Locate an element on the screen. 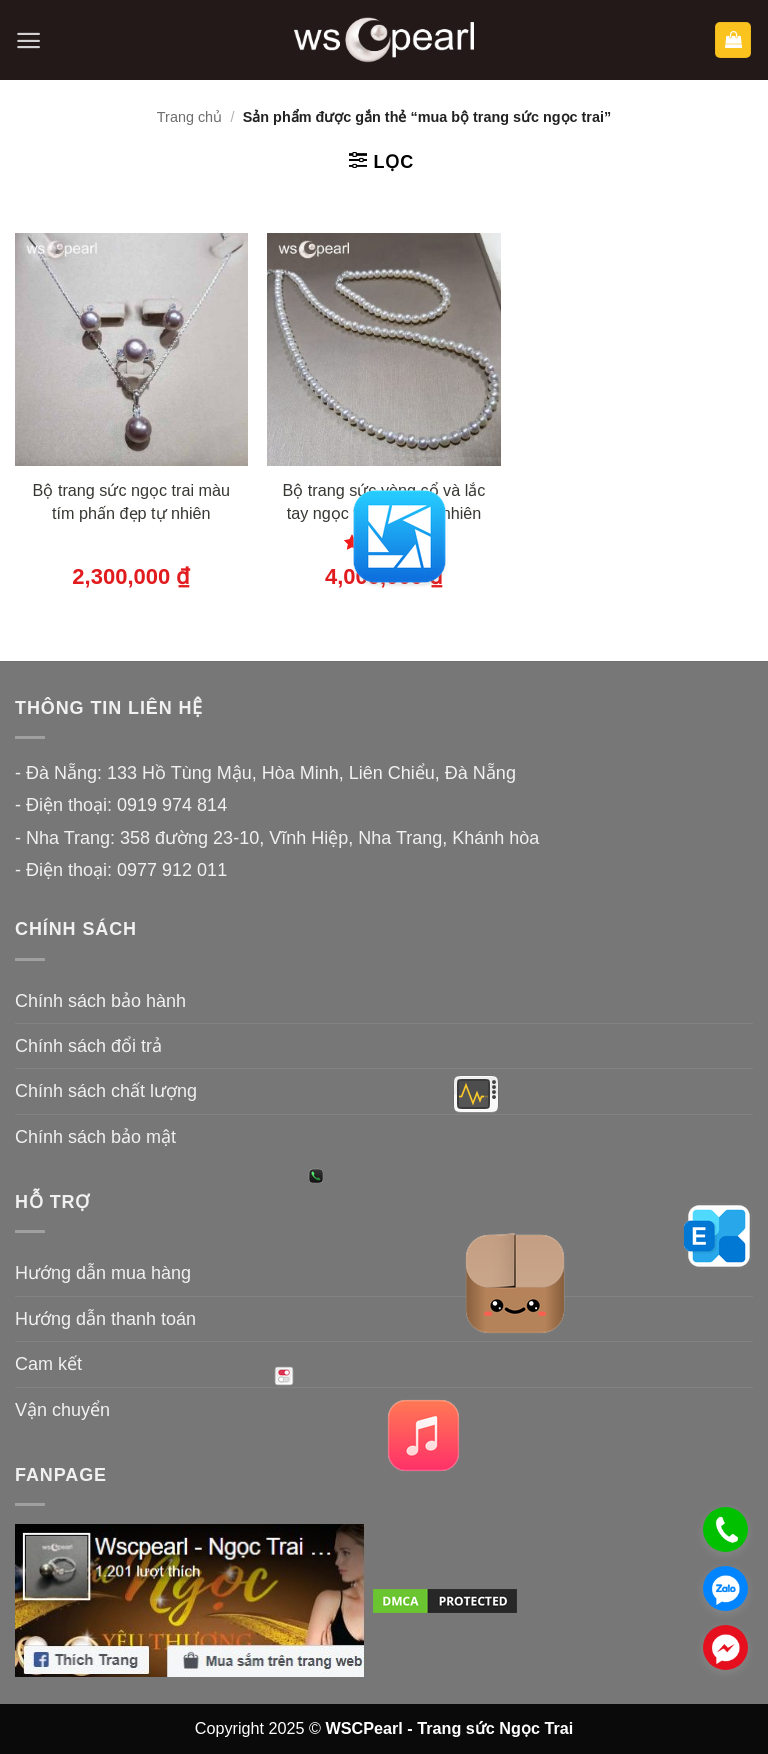 The width and height of the screenshot is (768, 1754). open microsoft exchange email app is located at coordinates (719, 1236).